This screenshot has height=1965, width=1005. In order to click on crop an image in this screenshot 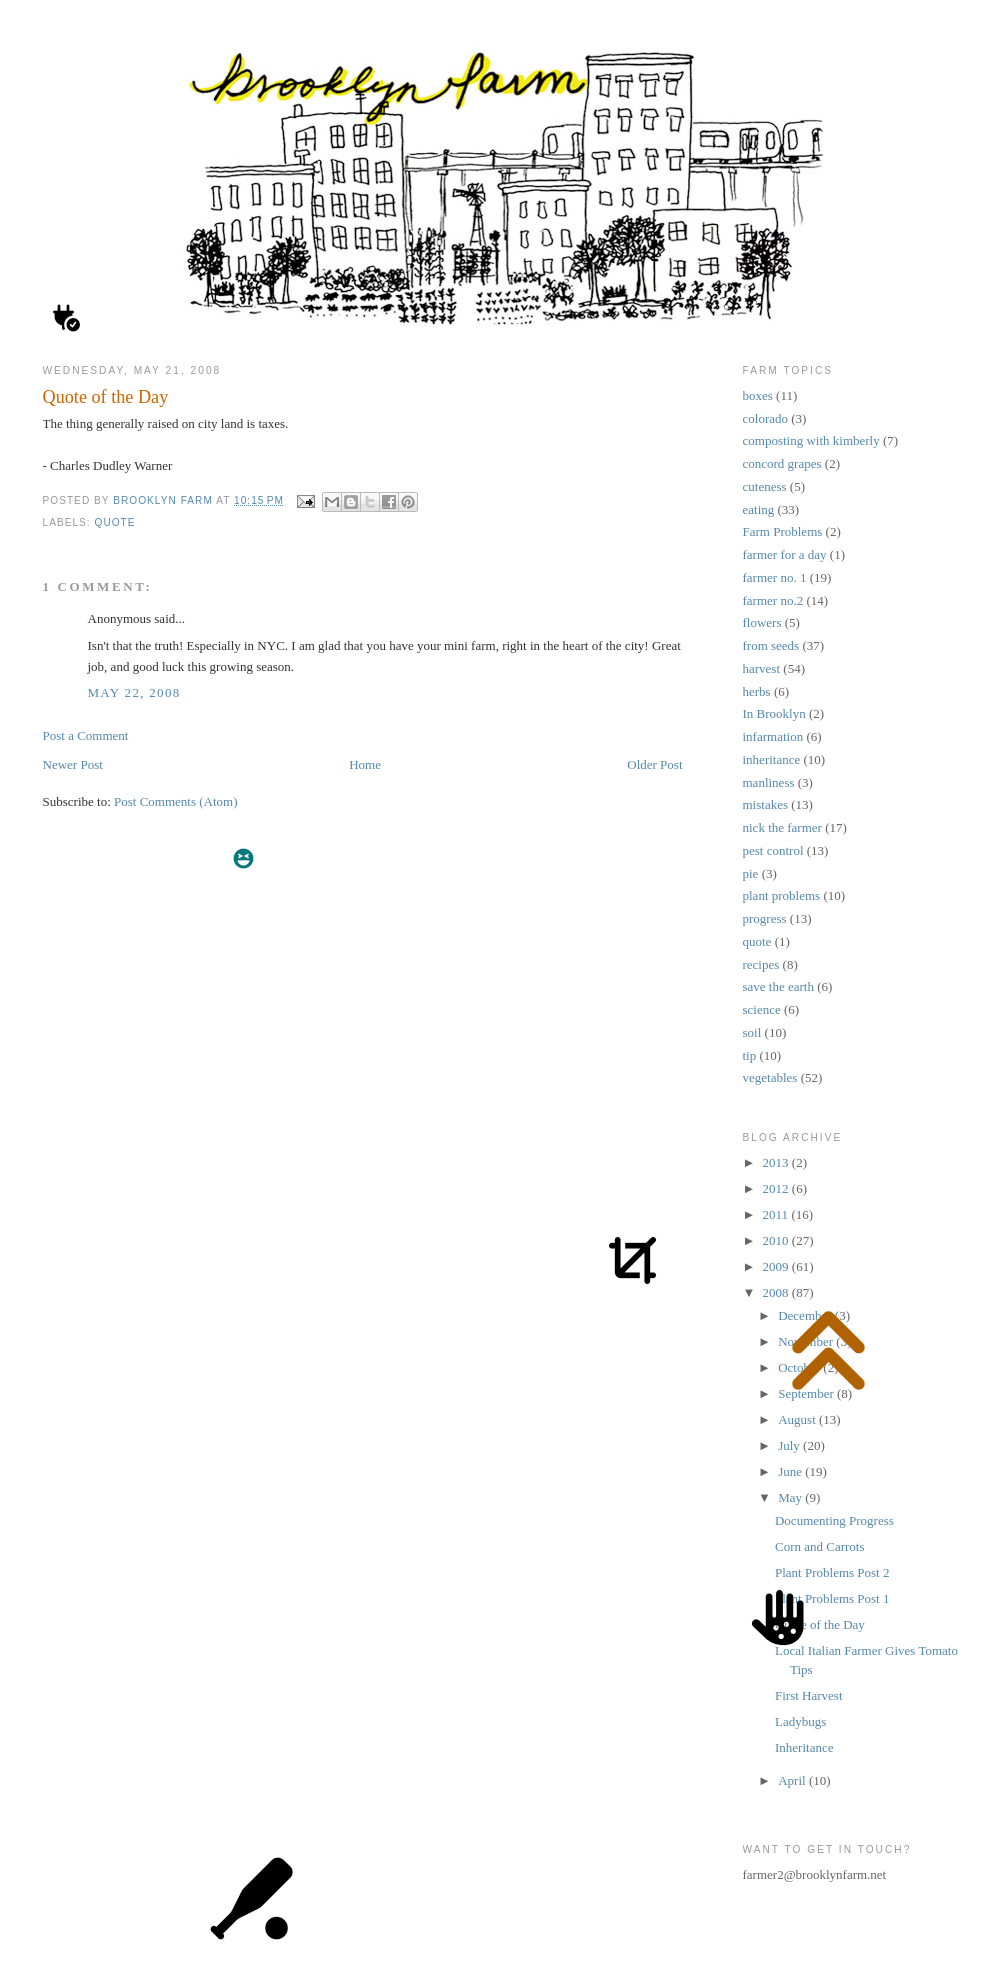, I will do `click(632, 1260)`.